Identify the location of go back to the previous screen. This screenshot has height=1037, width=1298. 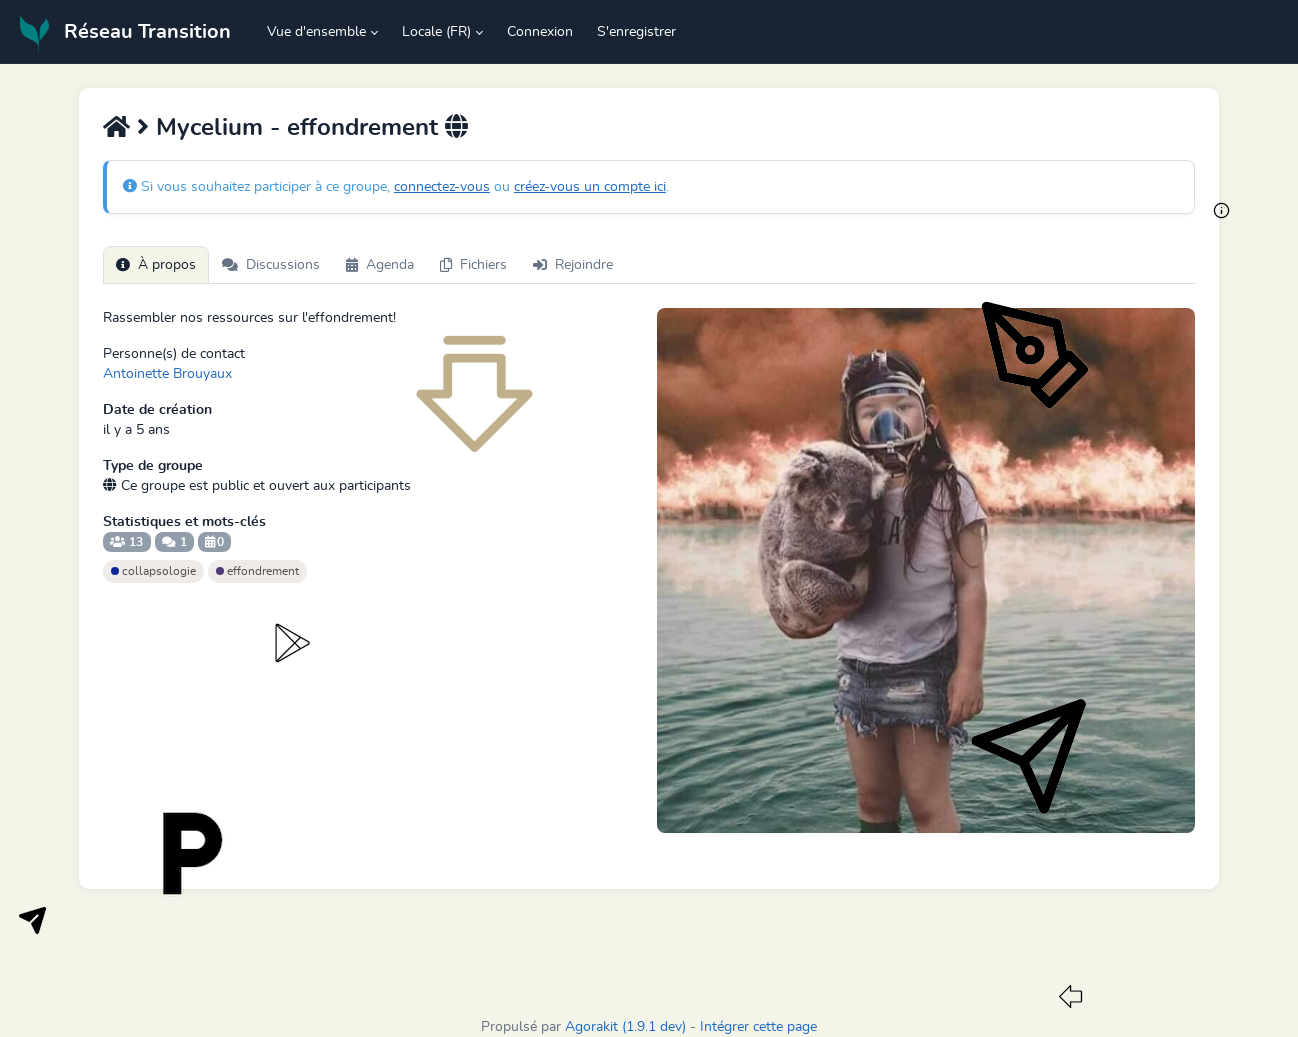
(1071, 996).